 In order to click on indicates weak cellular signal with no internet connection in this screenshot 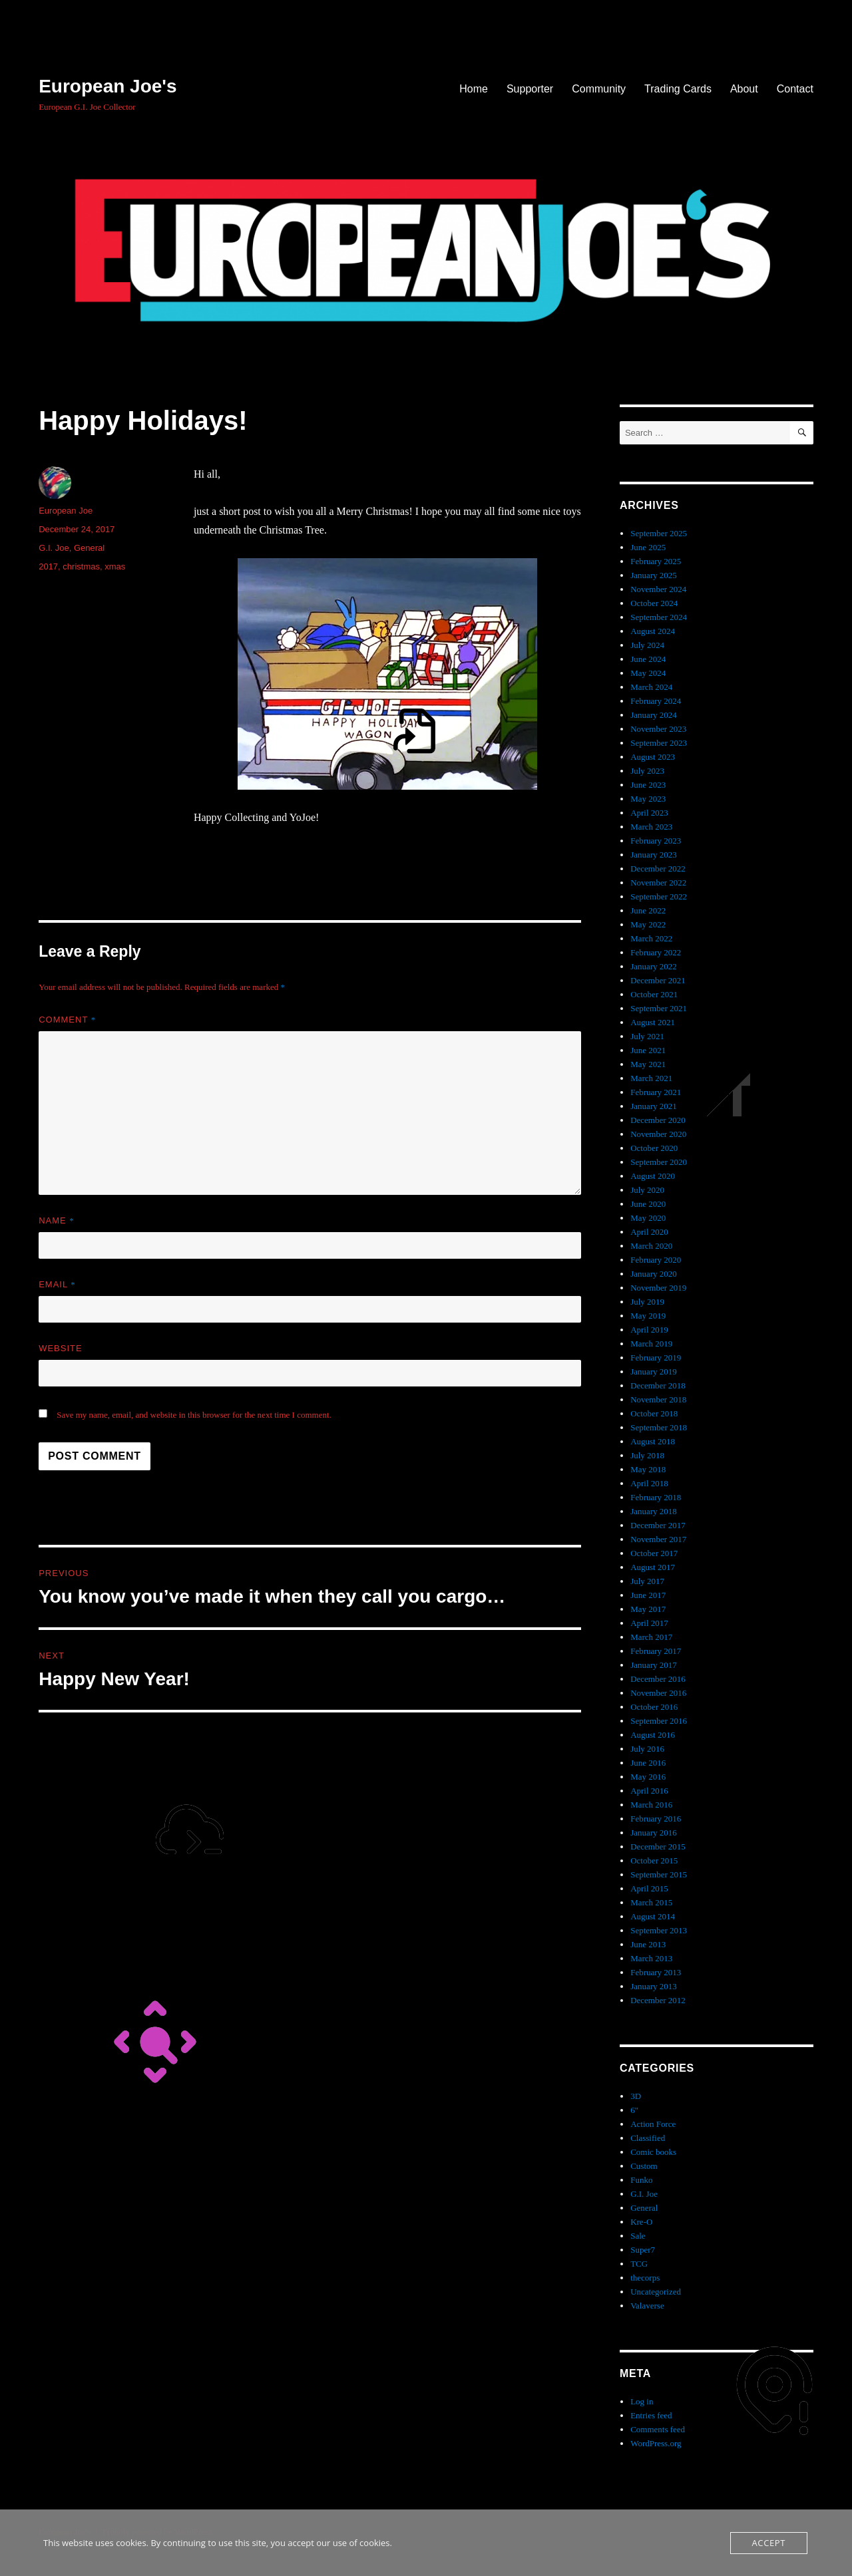, I will do `click(728, 1094)`.